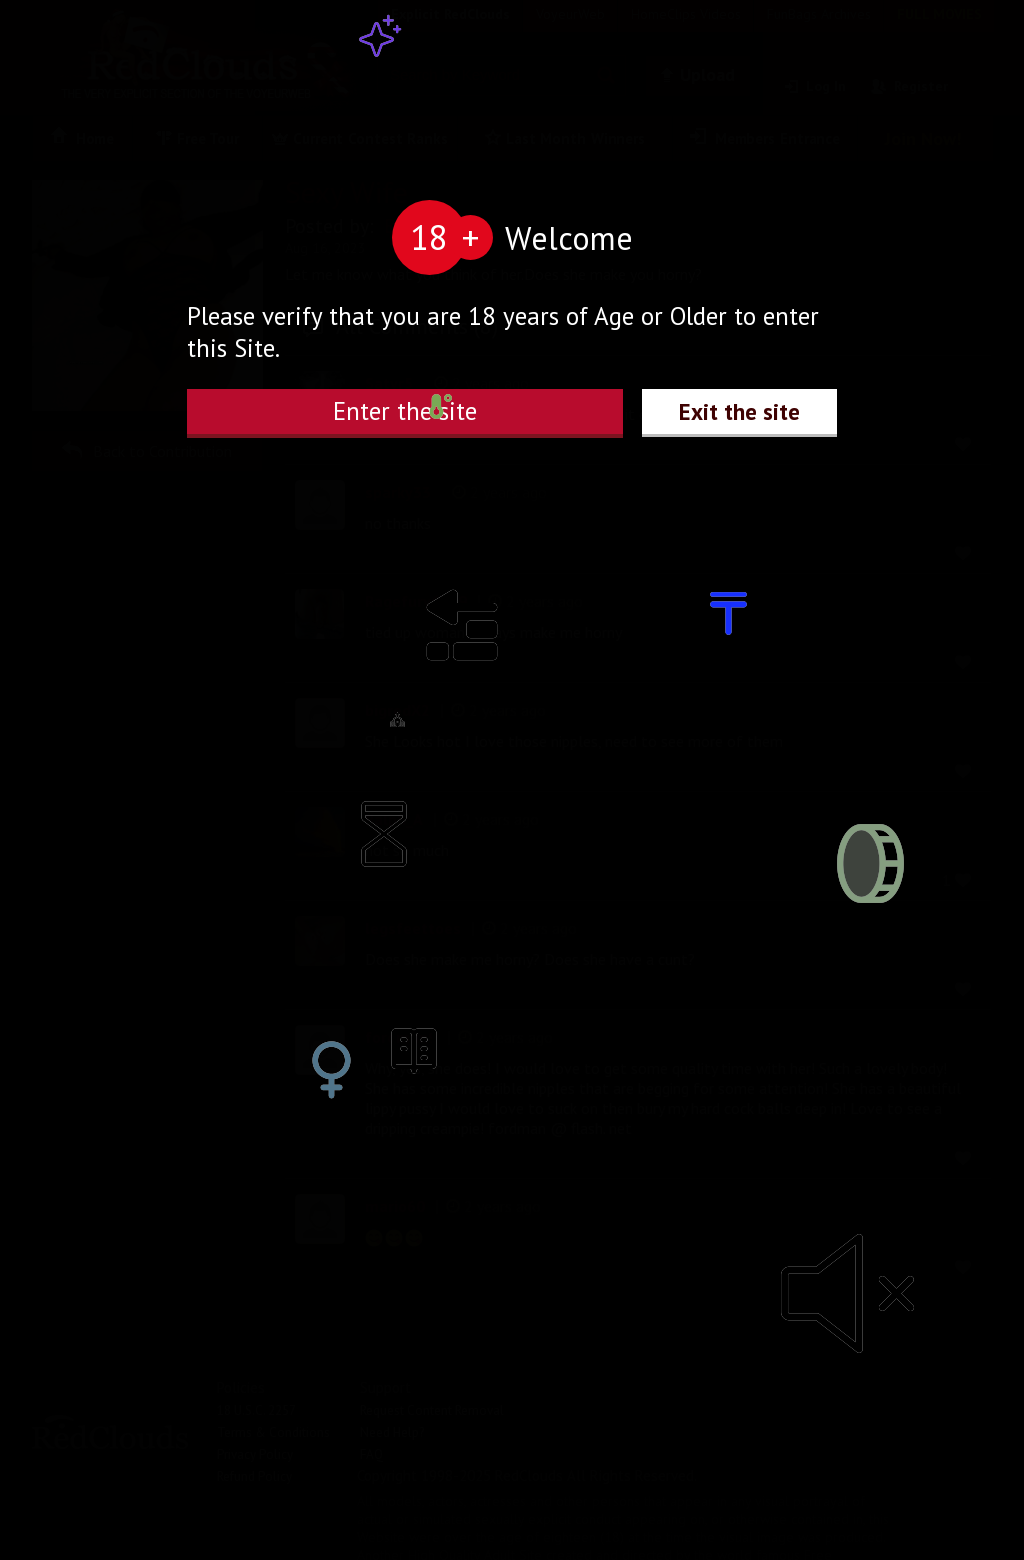 This screenshot has height=1560, width=1024. Describe the element at coordinates (331, 1068) in the screenshot. I see `indicates female gender option` at that location.